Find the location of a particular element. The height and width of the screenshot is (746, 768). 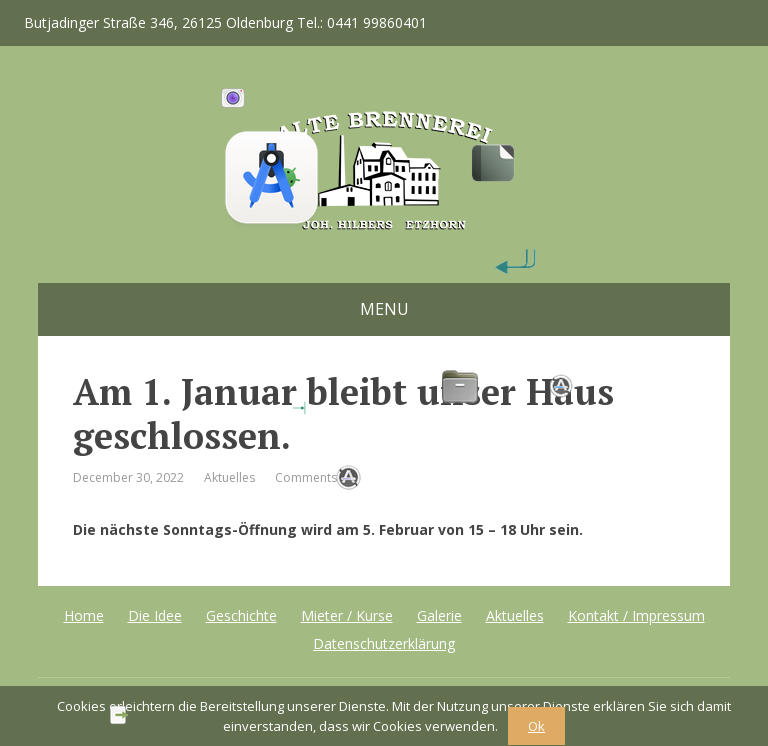

go to the last item or page is located at coordinates (299, 408).